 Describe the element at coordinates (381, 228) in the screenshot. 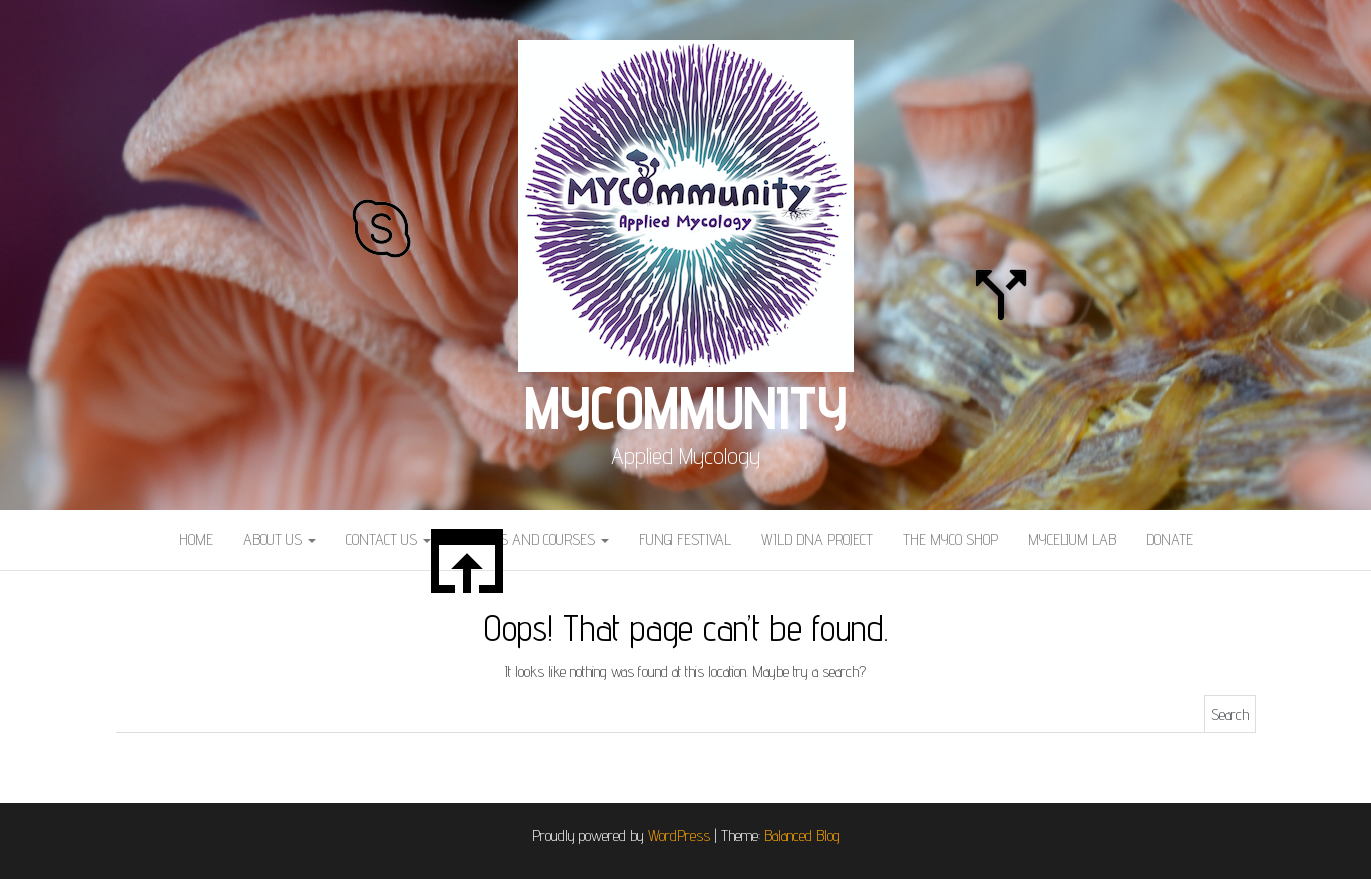

I see `open skype app` at that location.